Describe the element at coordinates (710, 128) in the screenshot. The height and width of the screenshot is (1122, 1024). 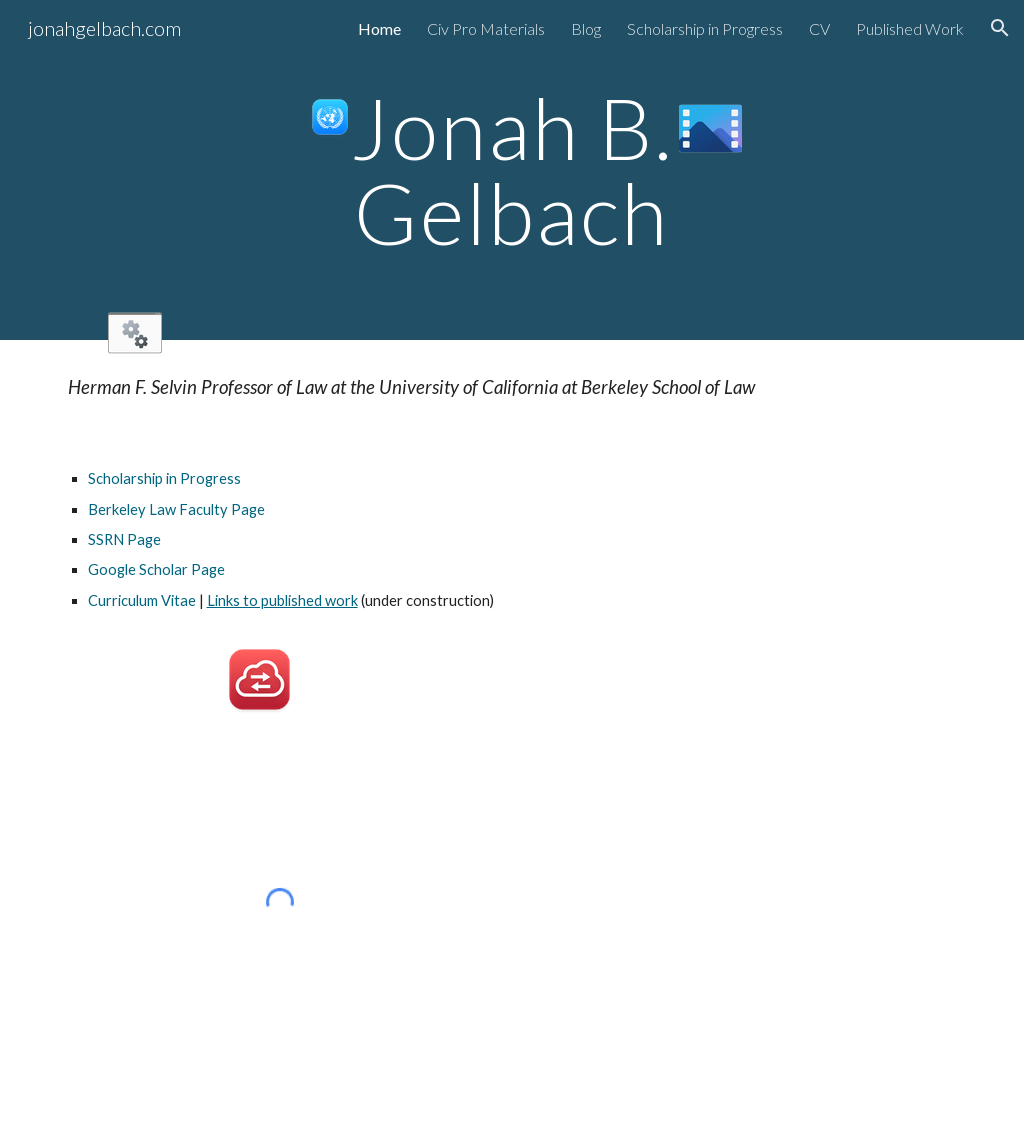
I see `open the video editor app` at that location.